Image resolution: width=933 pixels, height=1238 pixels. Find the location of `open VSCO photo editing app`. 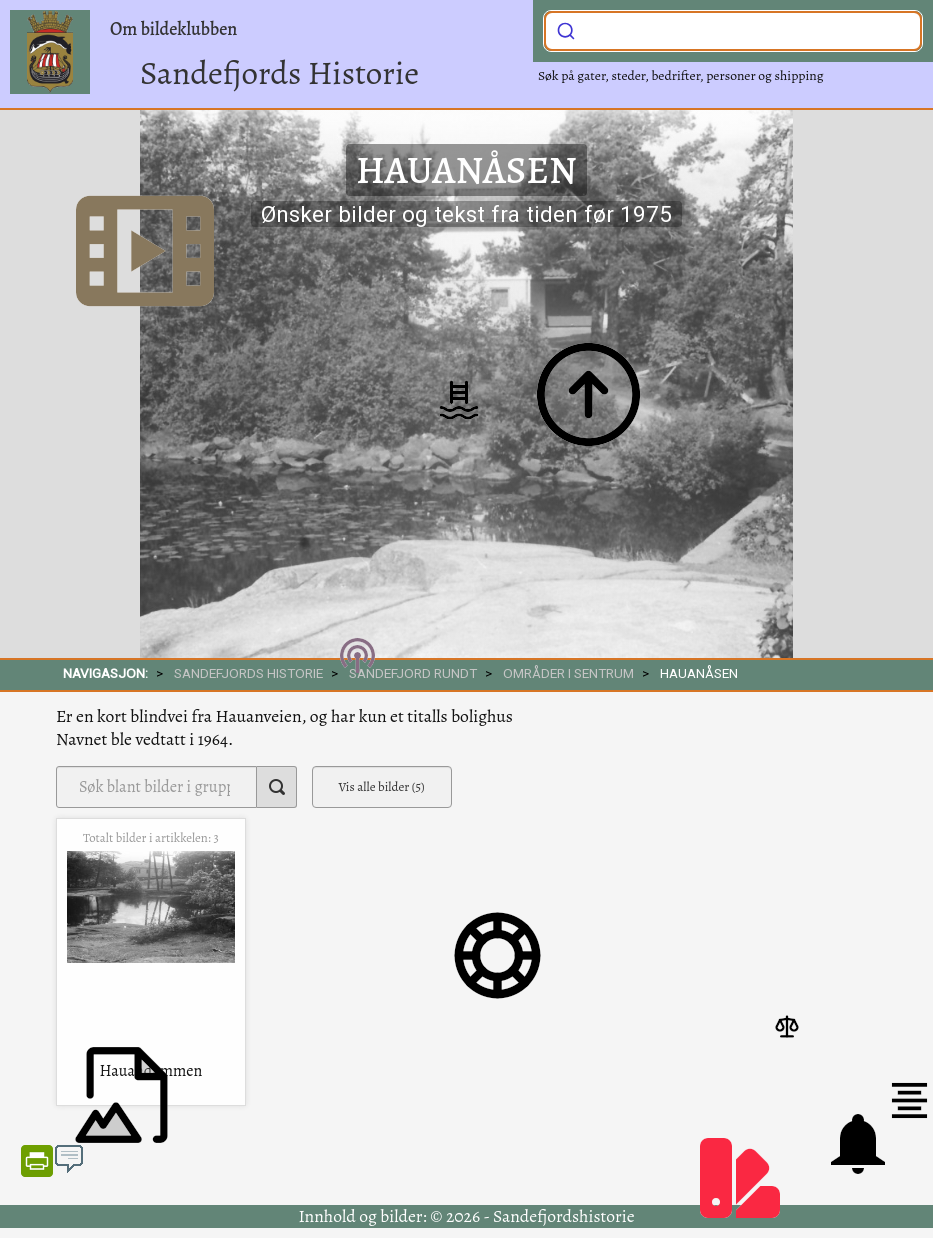

open VSCO photo editing app is located at coordinates (497, 955).